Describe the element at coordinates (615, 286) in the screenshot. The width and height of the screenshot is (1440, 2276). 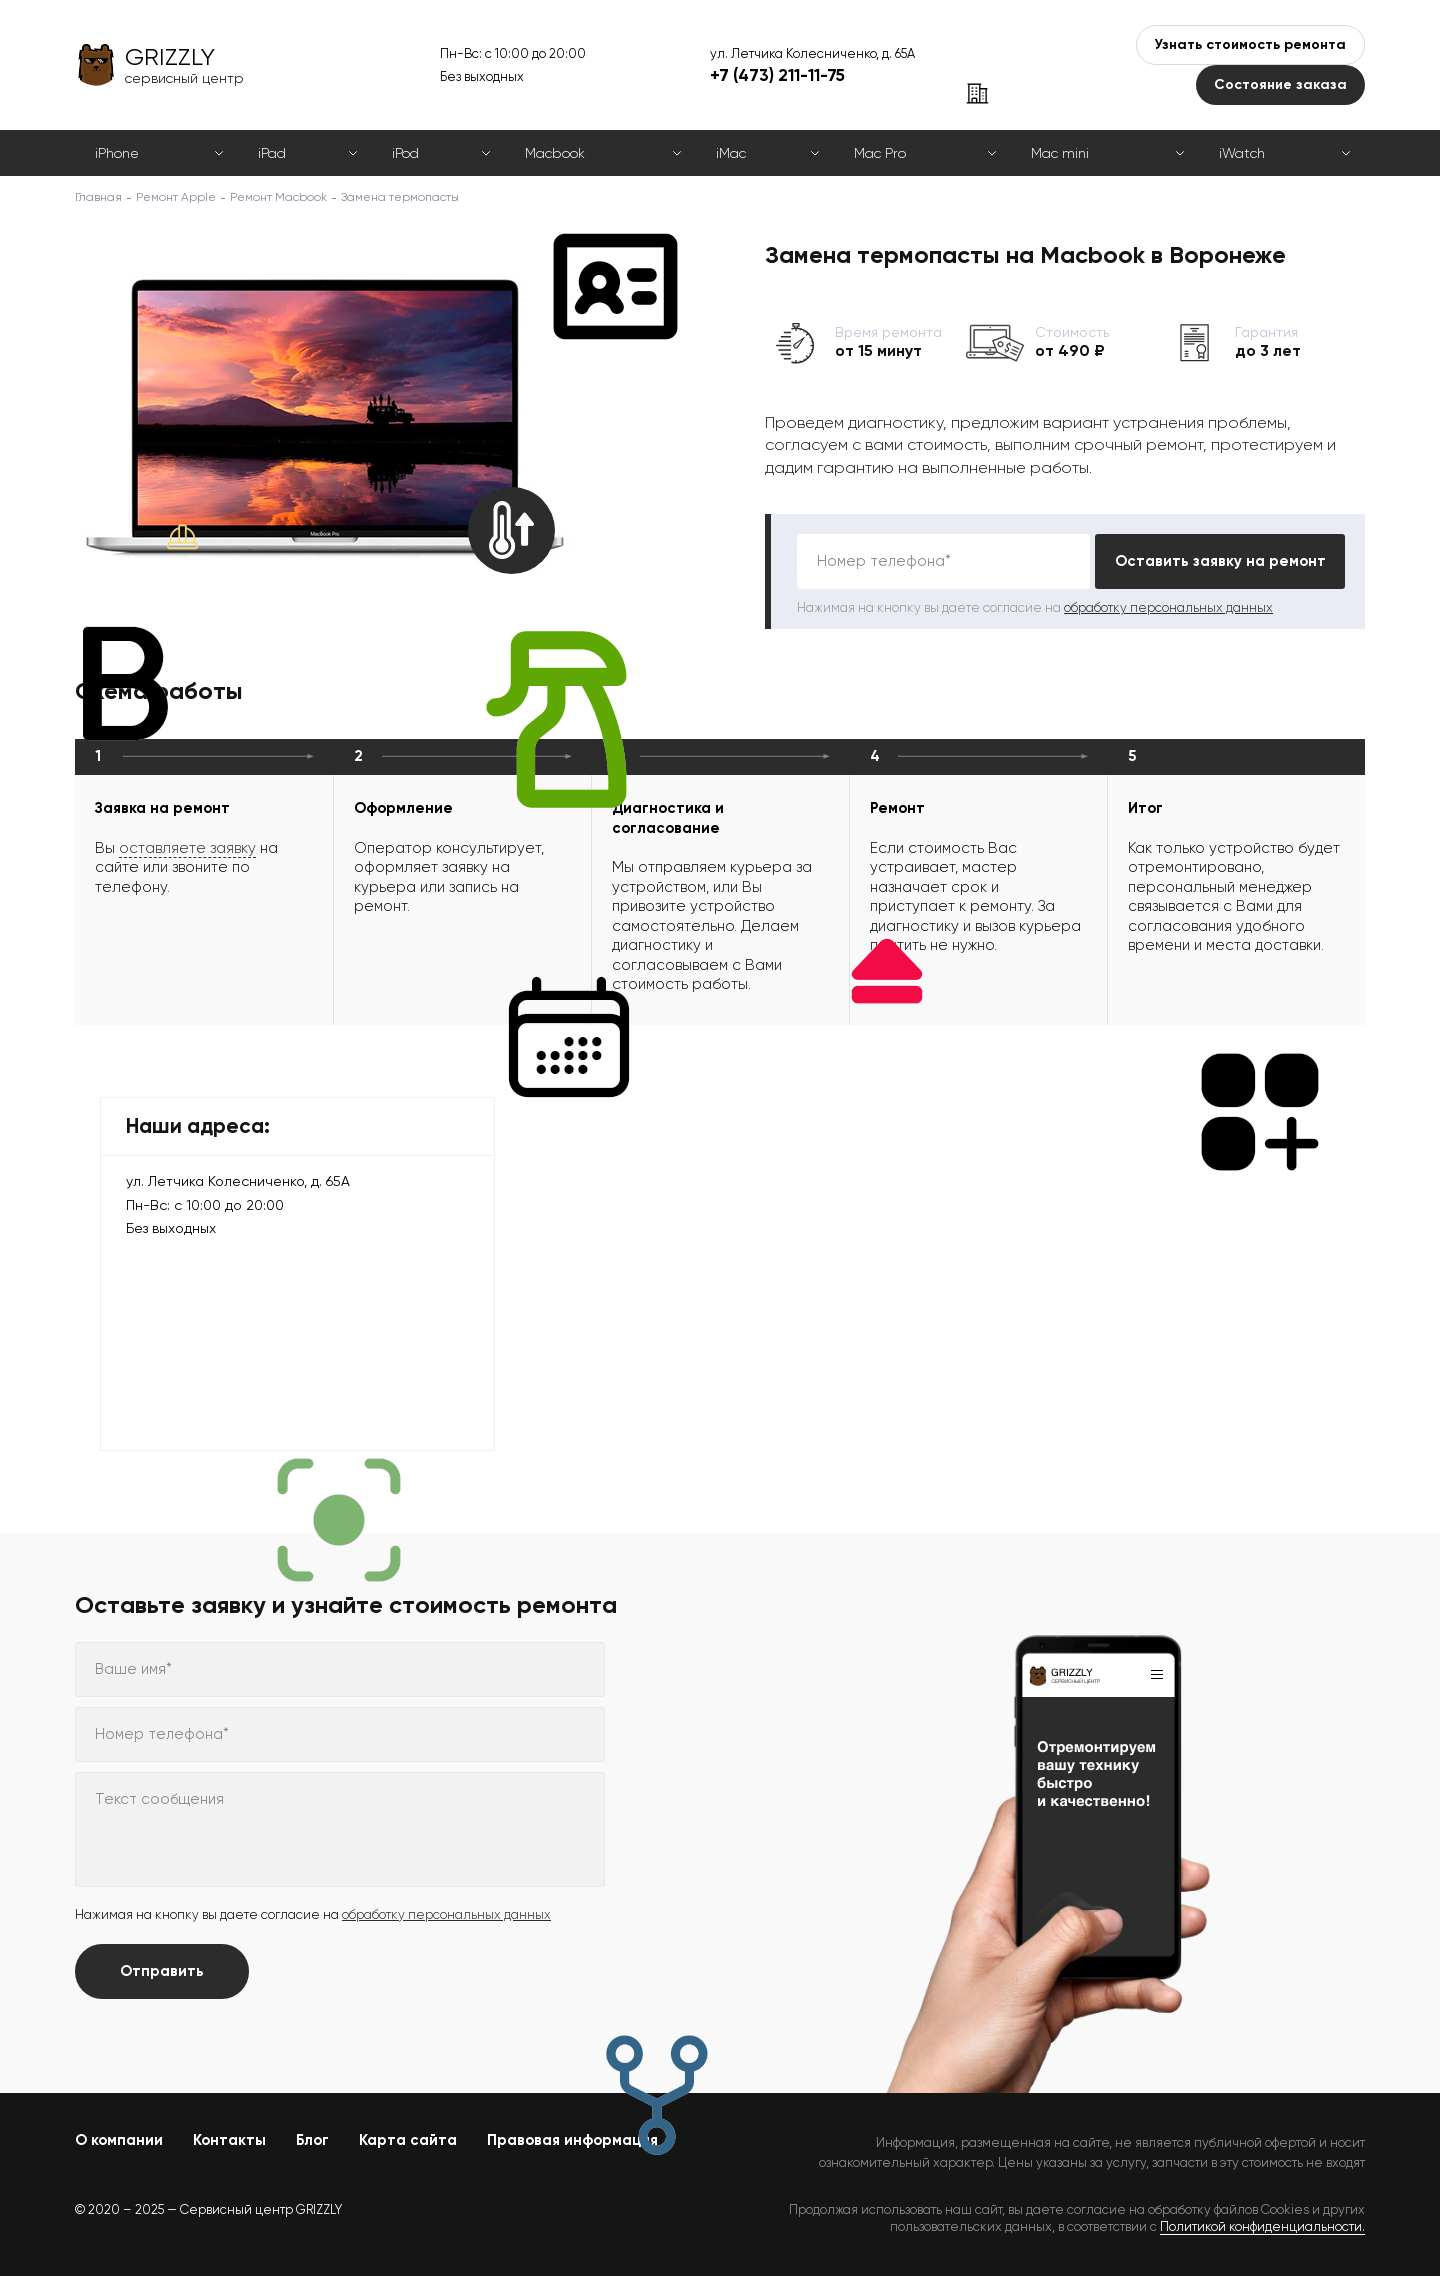
I see `view your profile or account information` at that location.